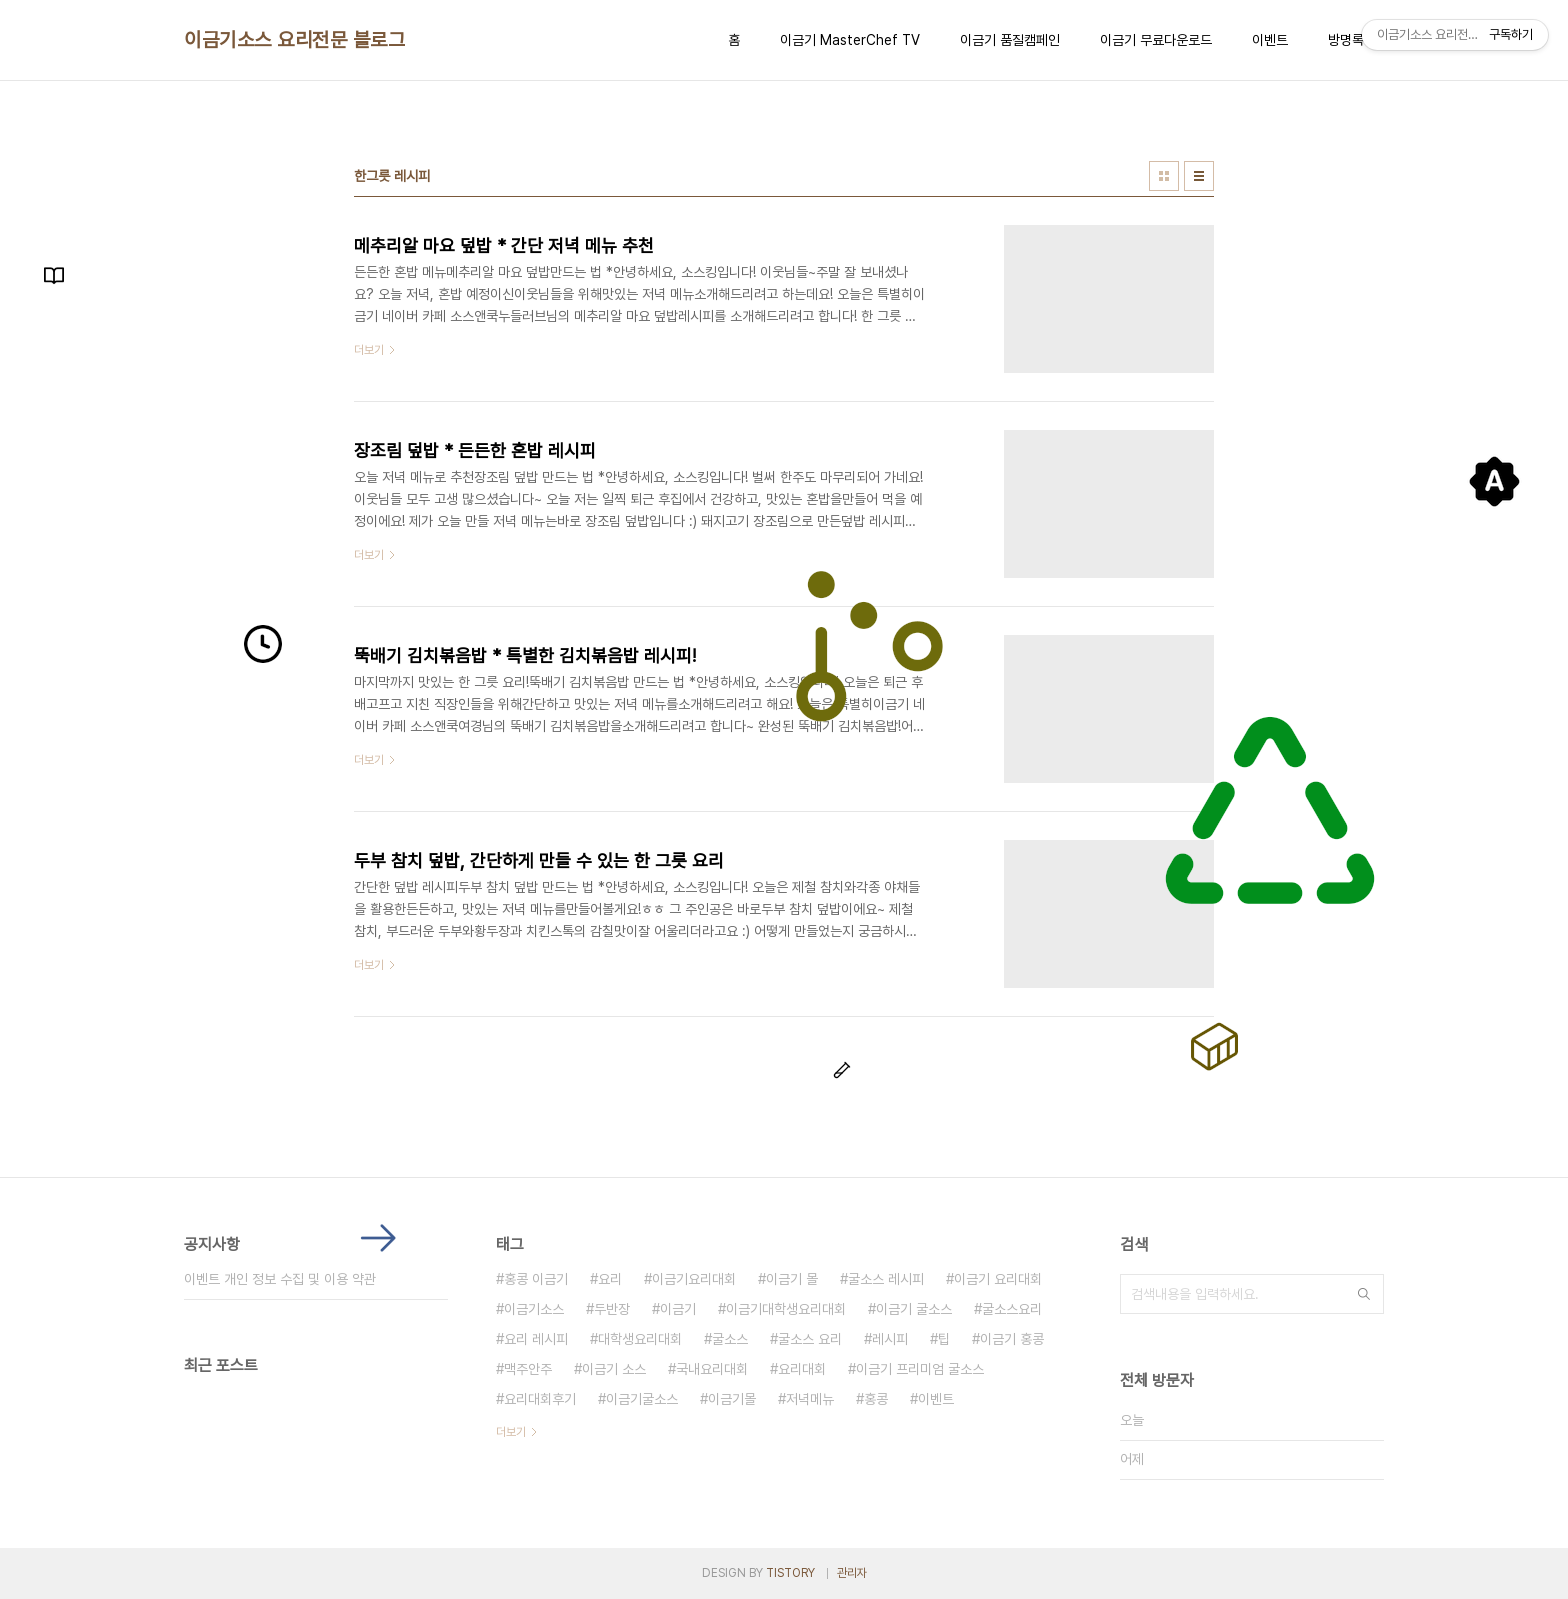  What do you see at coordinates (378, 1237) in the screenshot?
I see `navigate to the next item or page` at bounding box center [378, 1237].